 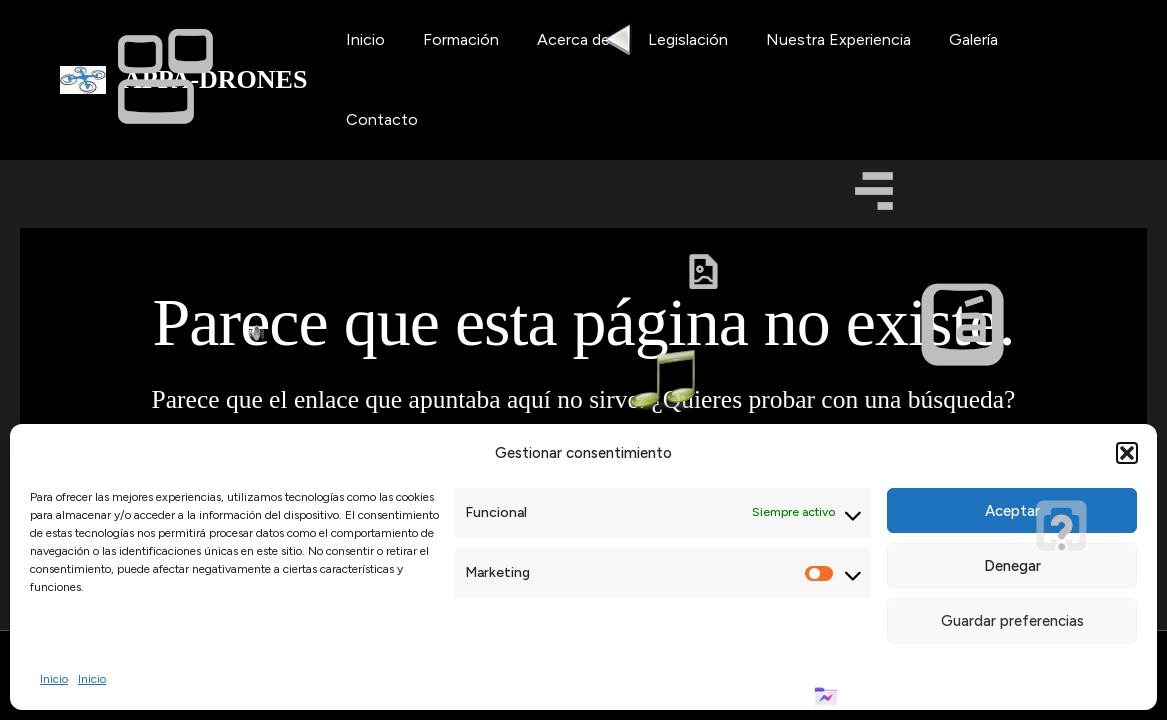 I want to click on open character map application, so click(x=962, y=324).